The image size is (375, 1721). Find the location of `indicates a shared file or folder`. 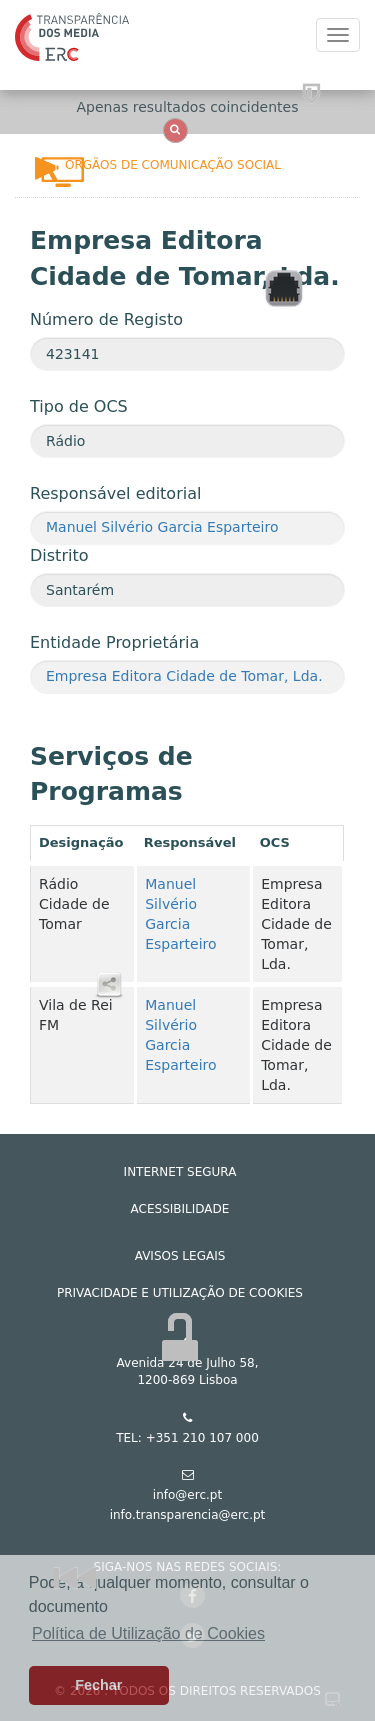

indicates a shared file or folder is located at coordinates (109, 985).